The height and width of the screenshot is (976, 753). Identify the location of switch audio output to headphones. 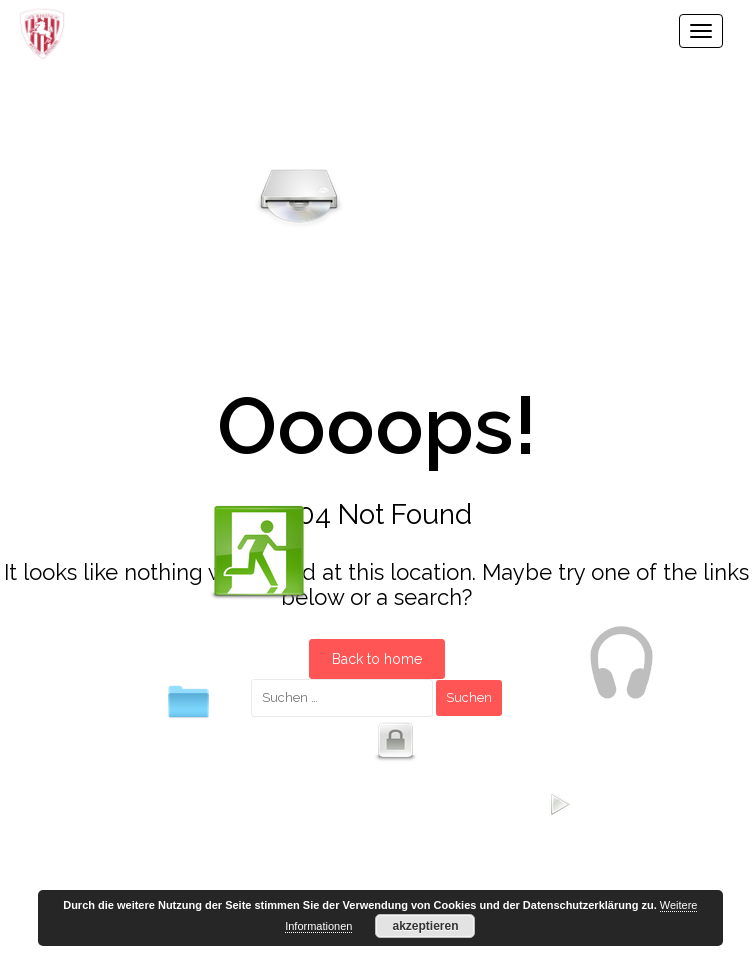
(621, 662).